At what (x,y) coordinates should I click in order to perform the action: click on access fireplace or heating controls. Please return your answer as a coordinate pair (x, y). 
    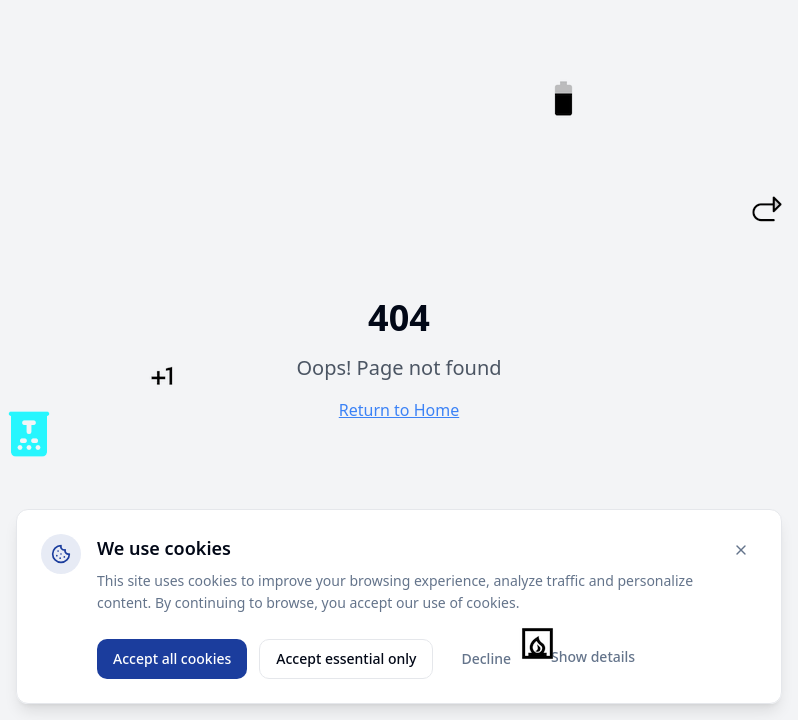
    Looking at the image, I should click on (537, 643).